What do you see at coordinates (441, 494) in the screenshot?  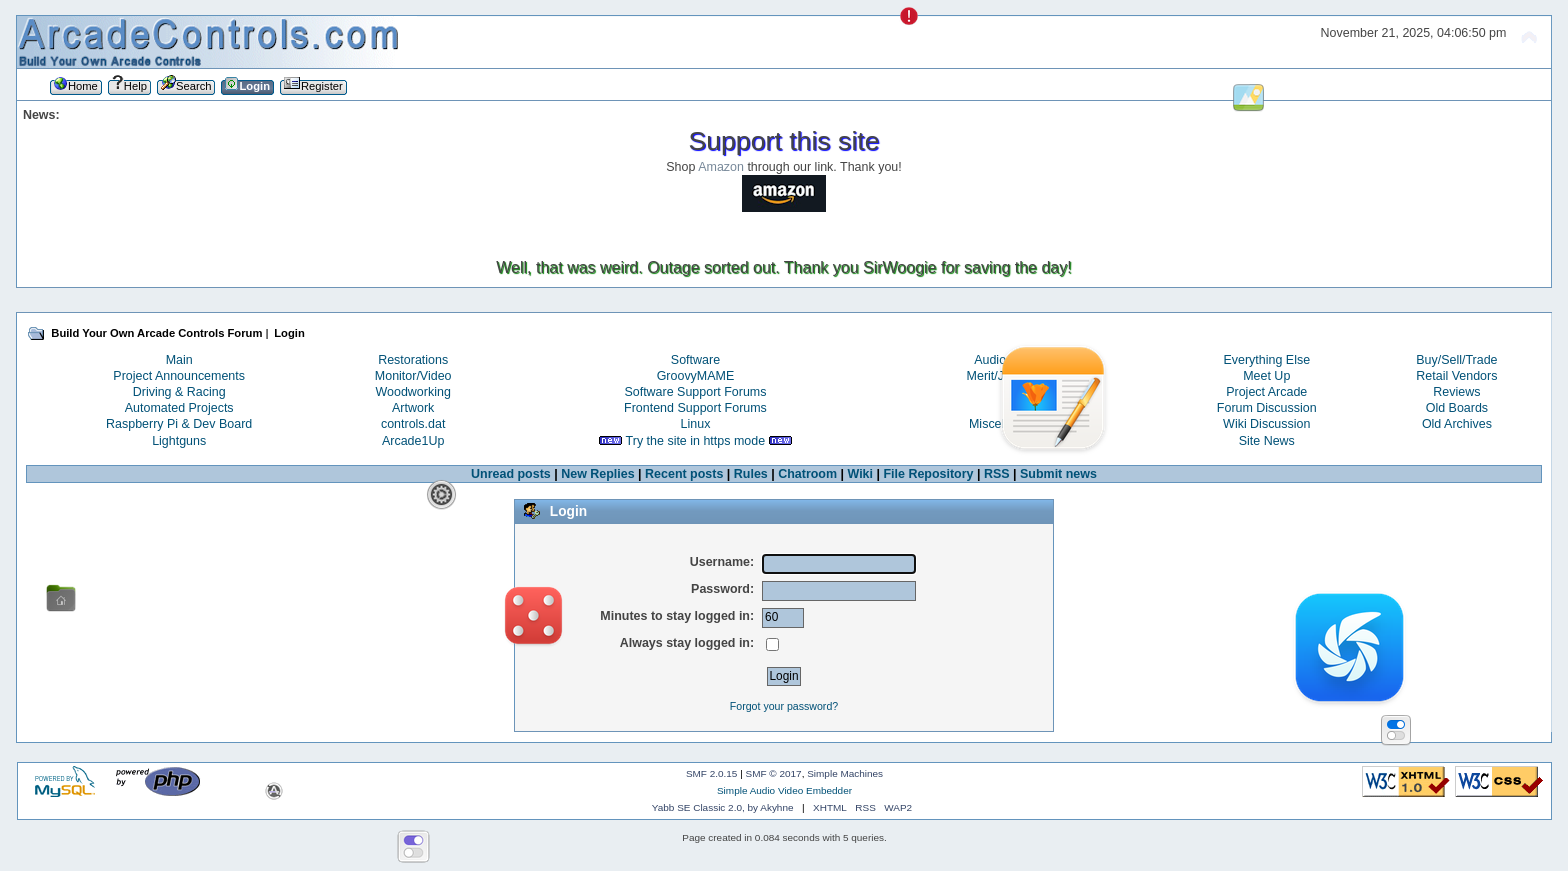 I see `open system settings` at bounding box center [441, 494].